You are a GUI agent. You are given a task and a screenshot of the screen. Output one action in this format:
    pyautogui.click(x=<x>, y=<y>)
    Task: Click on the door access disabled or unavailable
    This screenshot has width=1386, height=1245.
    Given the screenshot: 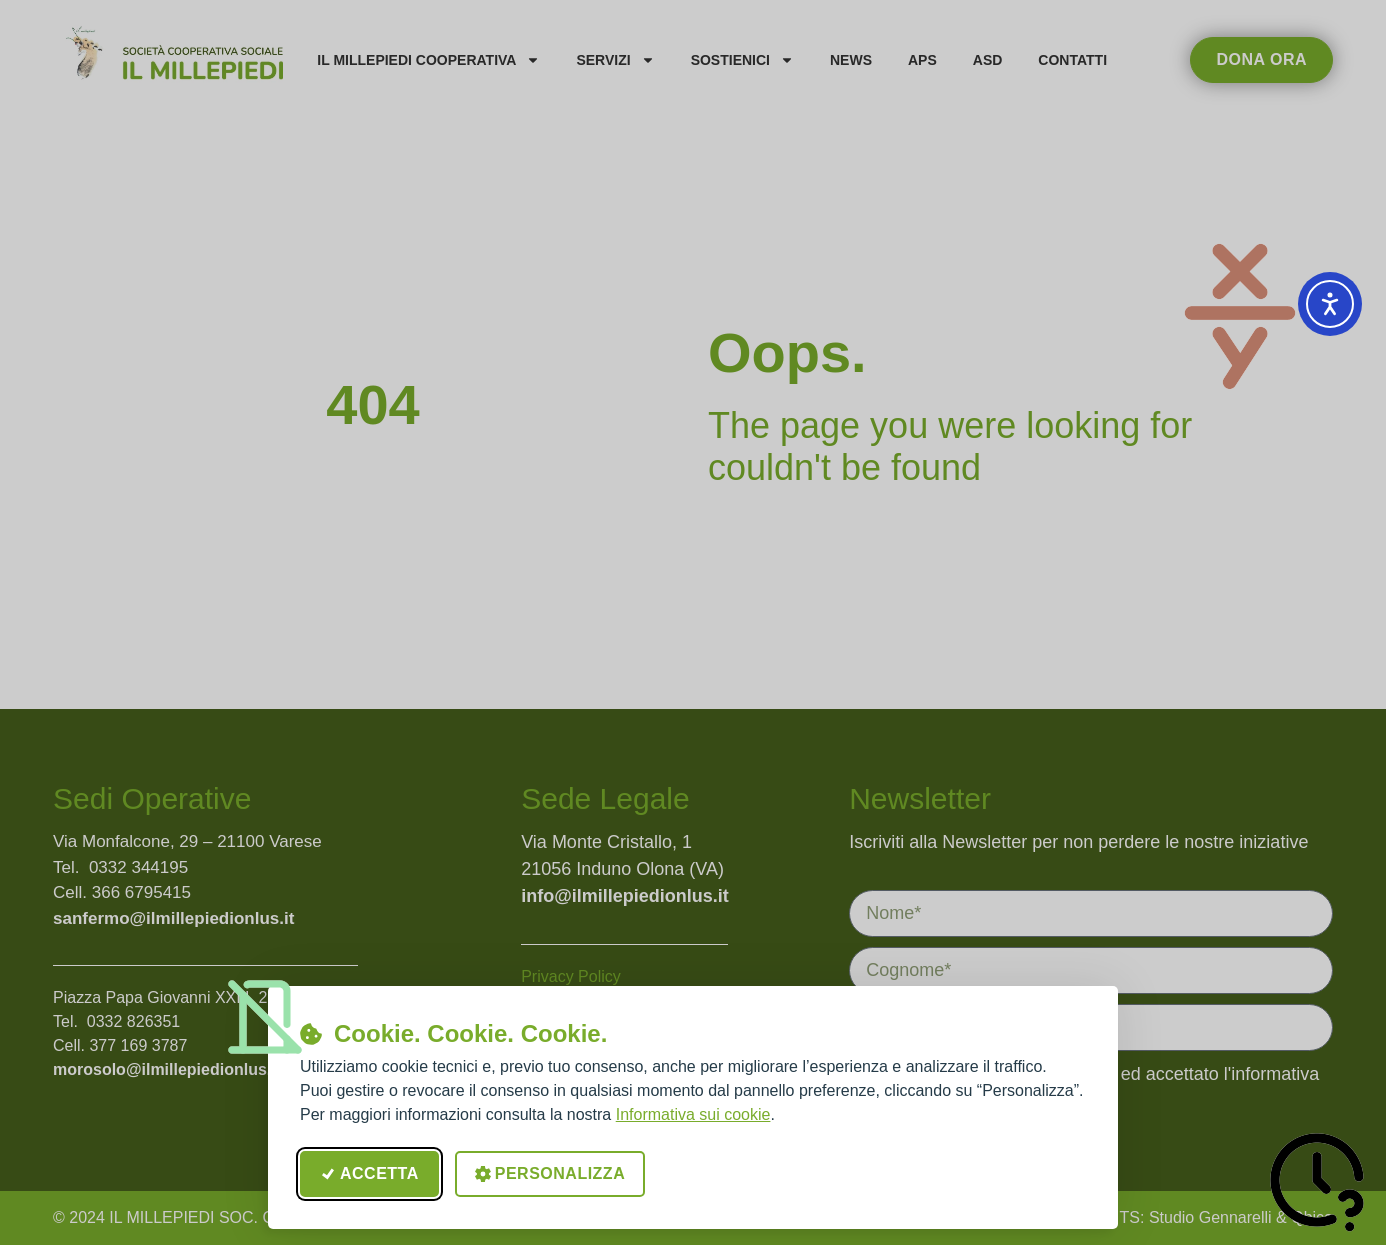 What is the action you would take?
    pyautogui.click(x=265, y=1017)
    